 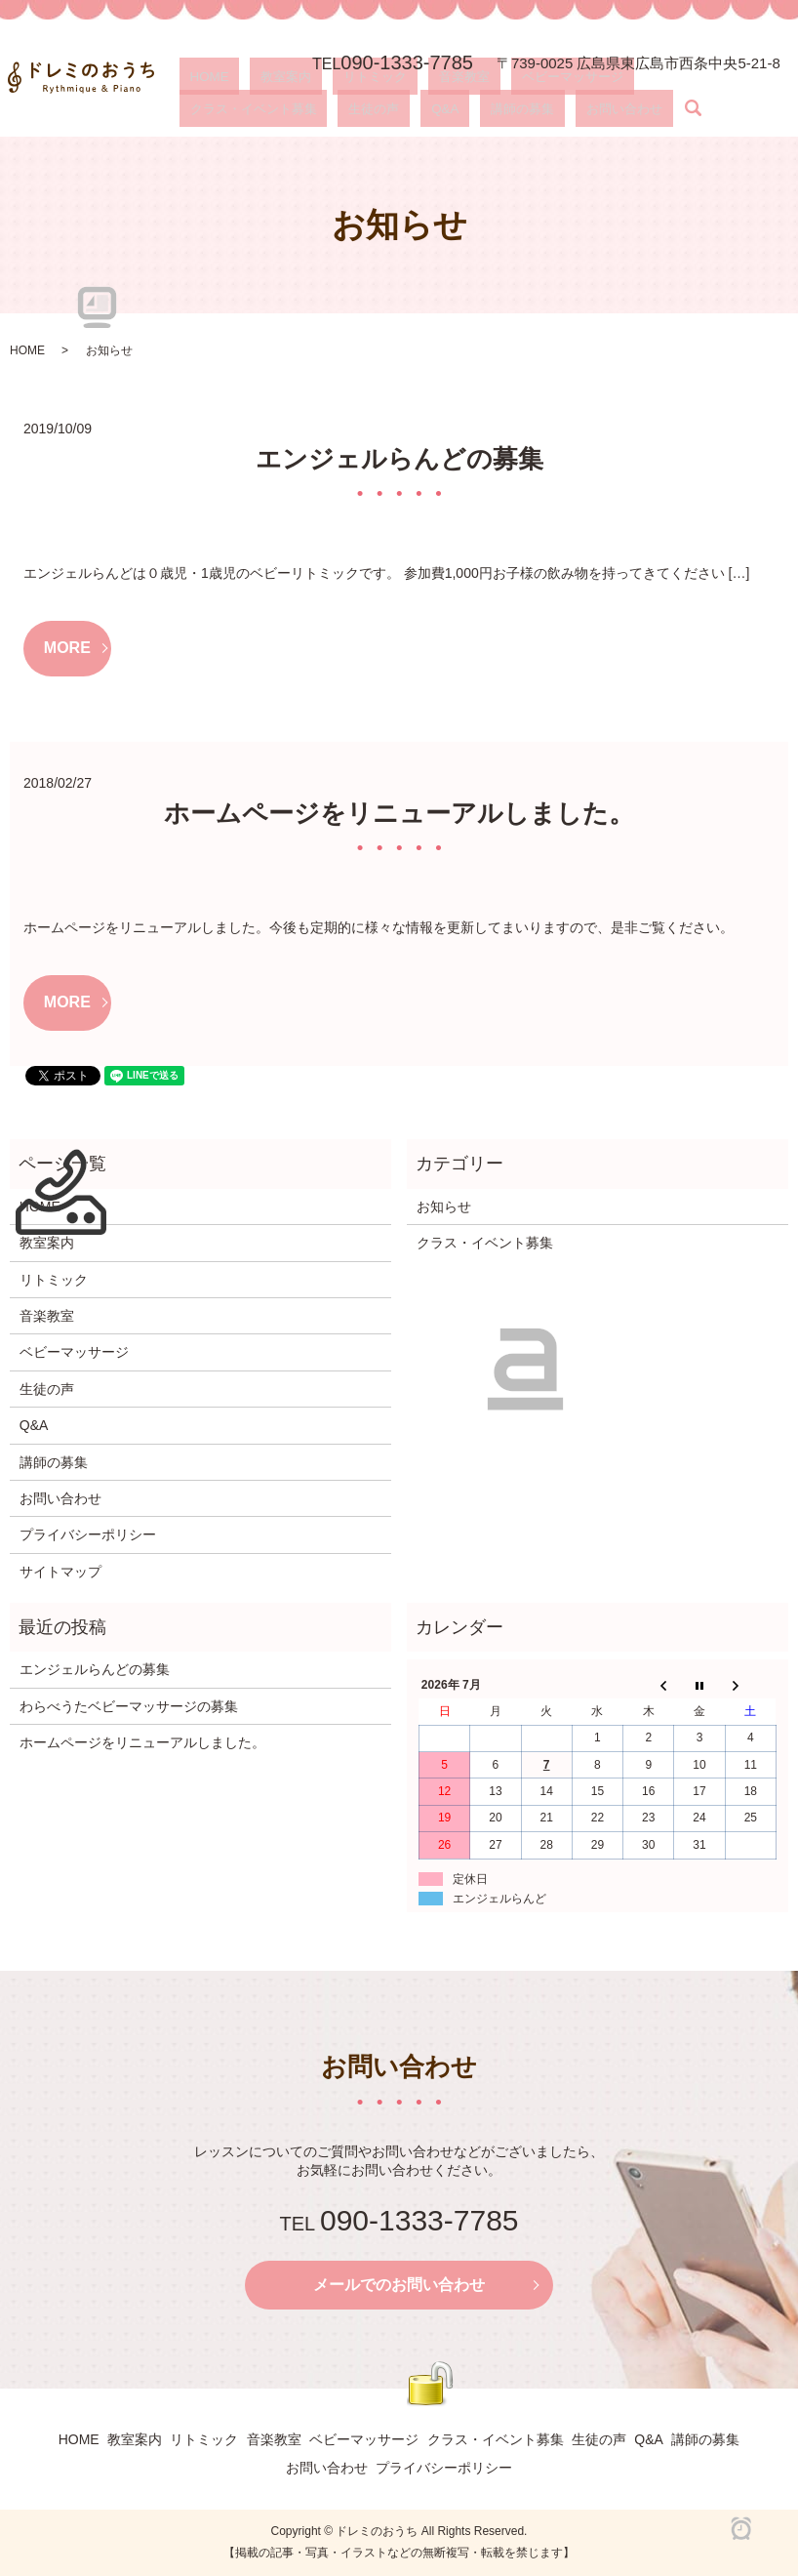 I want to click on apply underline formatting to selected text, so click(x=525, y=1366).